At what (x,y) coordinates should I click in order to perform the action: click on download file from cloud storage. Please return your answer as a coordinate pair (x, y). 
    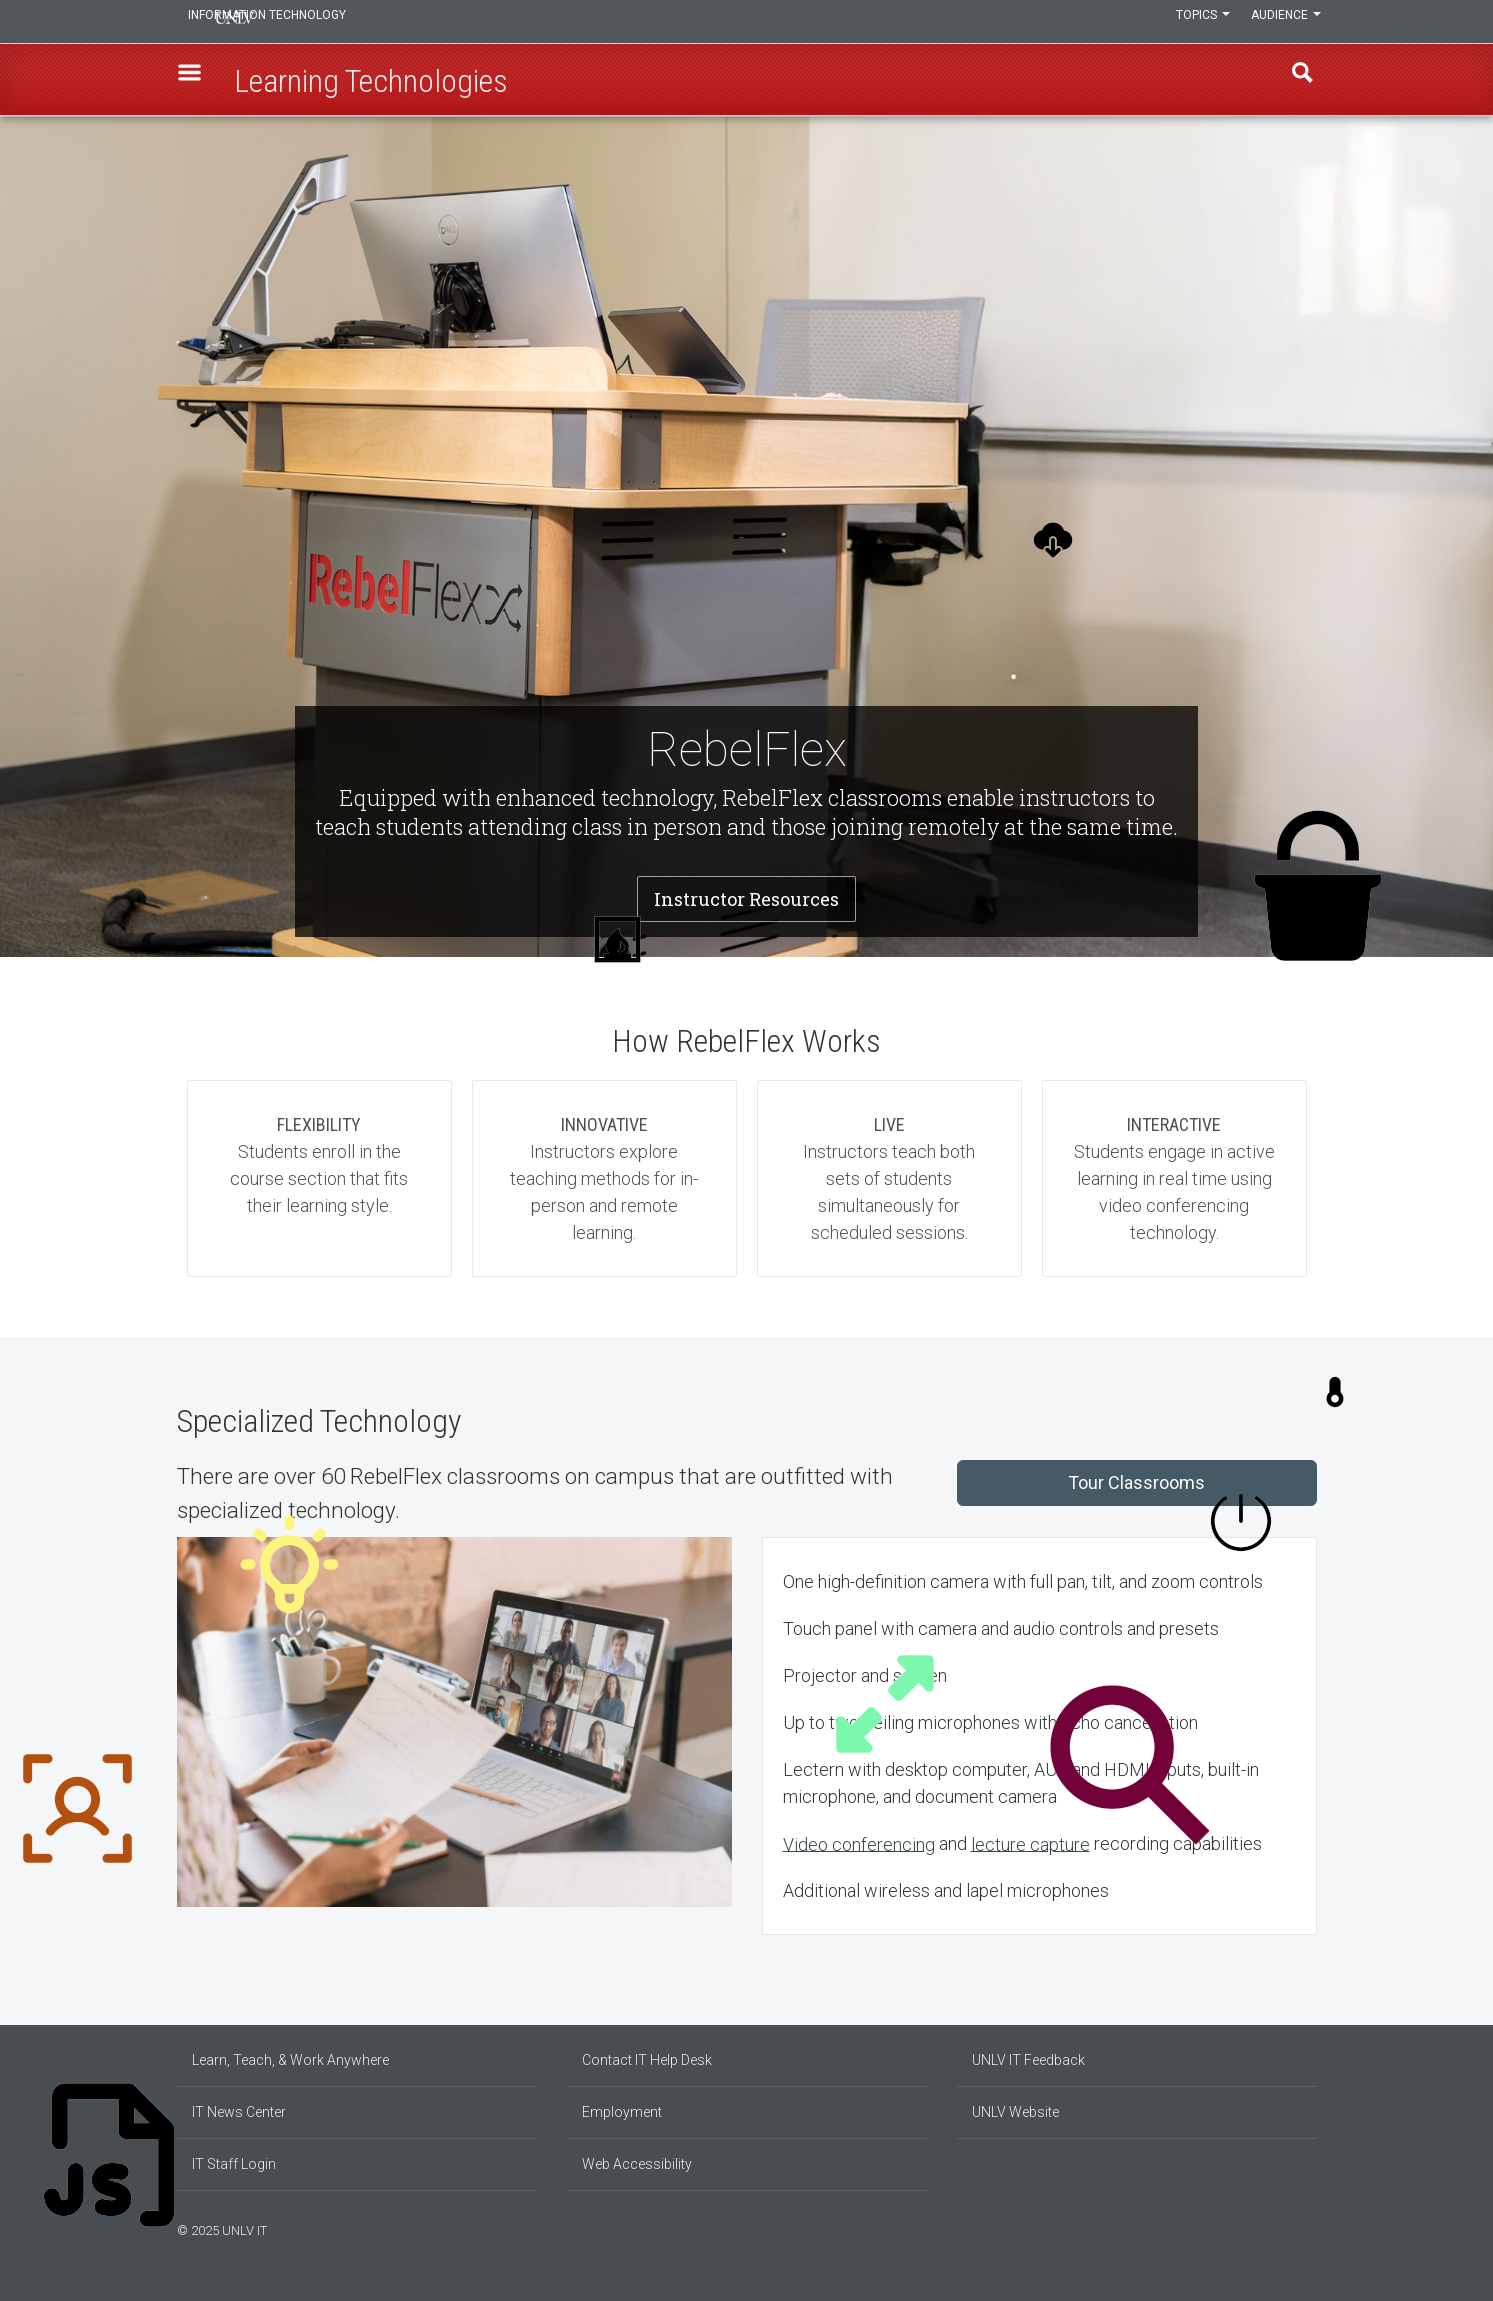
    Looking at the image, I should click on (1053, 540).